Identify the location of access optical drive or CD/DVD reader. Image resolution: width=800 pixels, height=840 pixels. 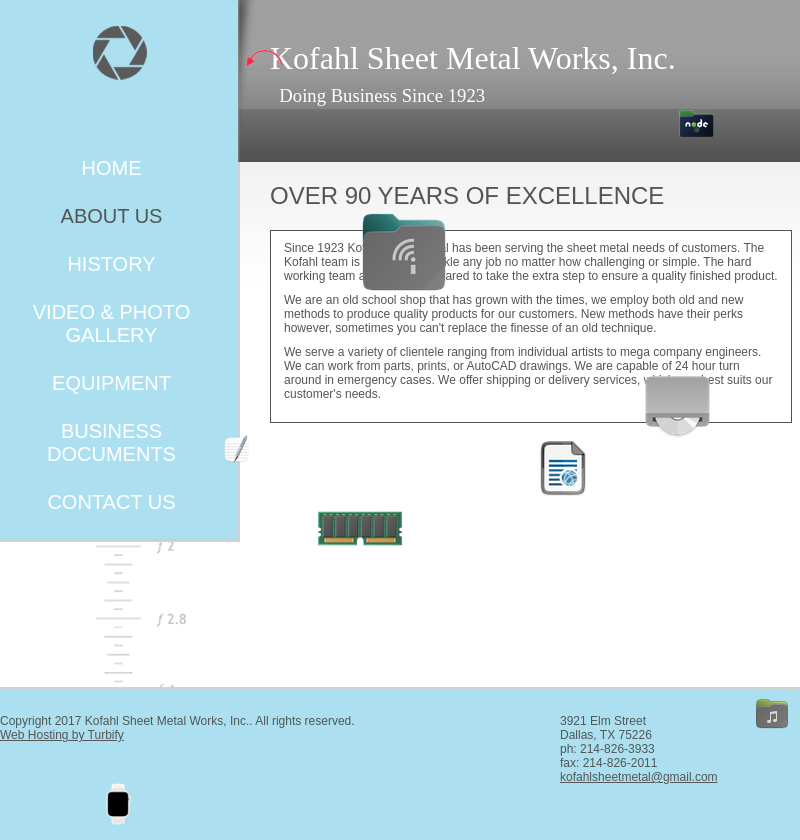
(677, 401).